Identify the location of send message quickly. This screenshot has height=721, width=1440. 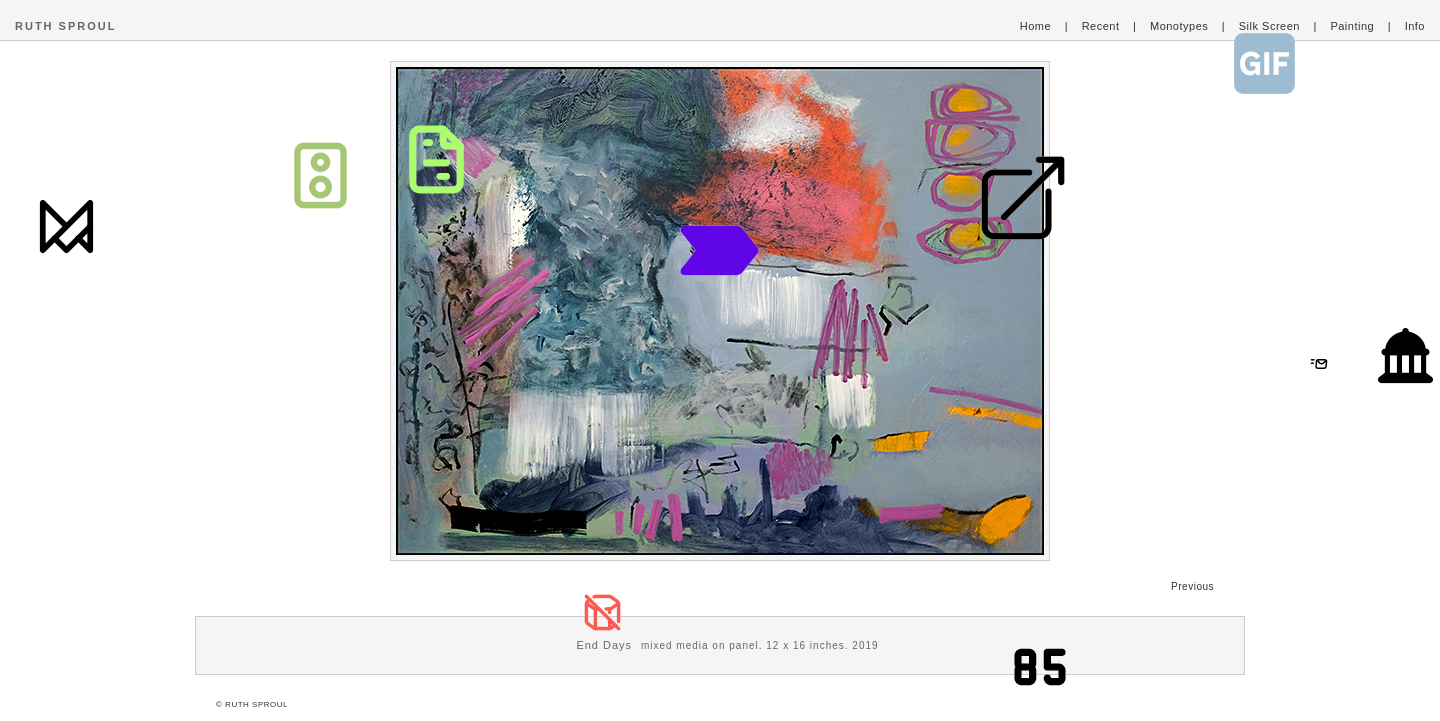
(1319, 364).